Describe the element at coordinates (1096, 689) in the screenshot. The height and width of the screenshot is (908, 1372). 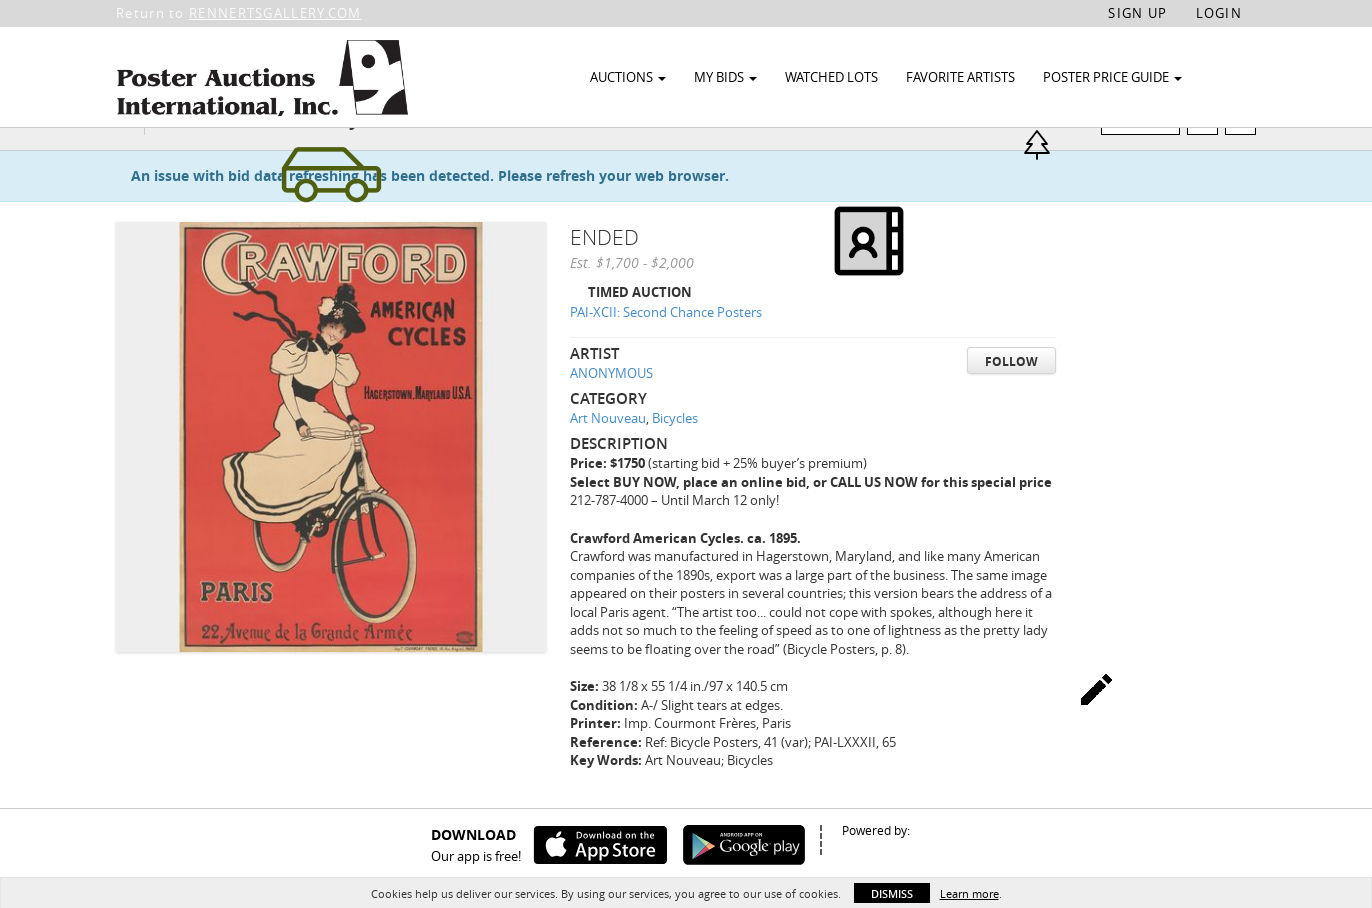
I see `edit or modify content` at that location.